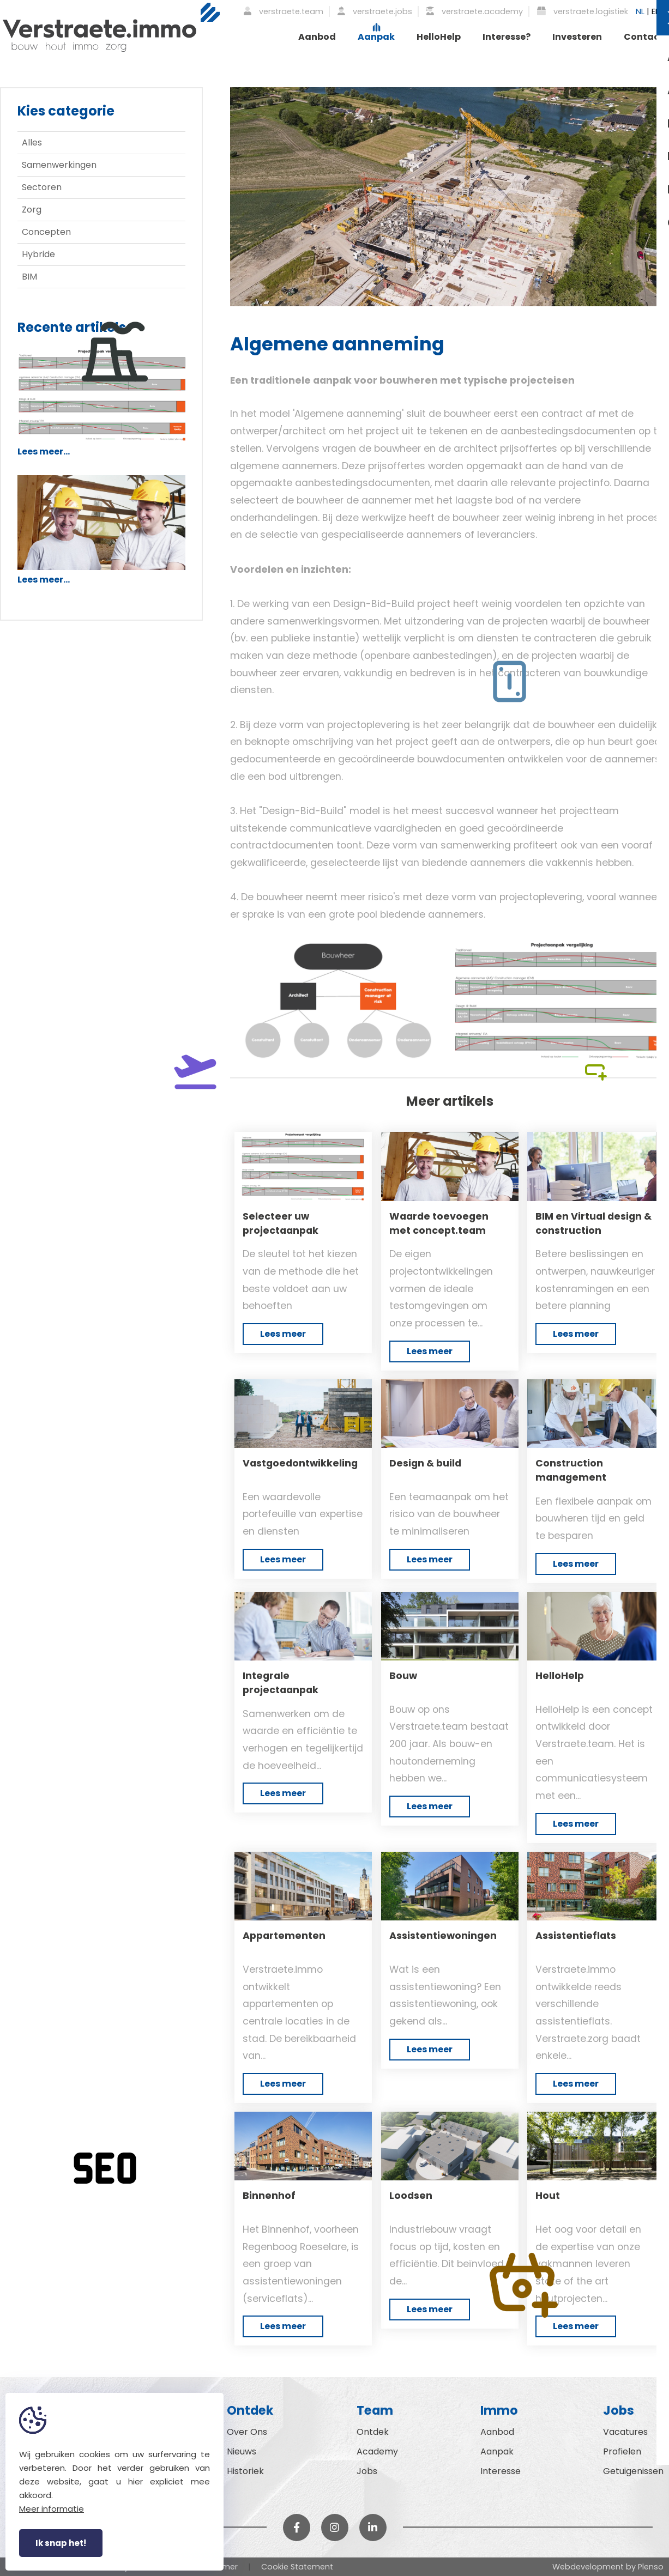  I want to click on add a new variable, so click(595, 1070).